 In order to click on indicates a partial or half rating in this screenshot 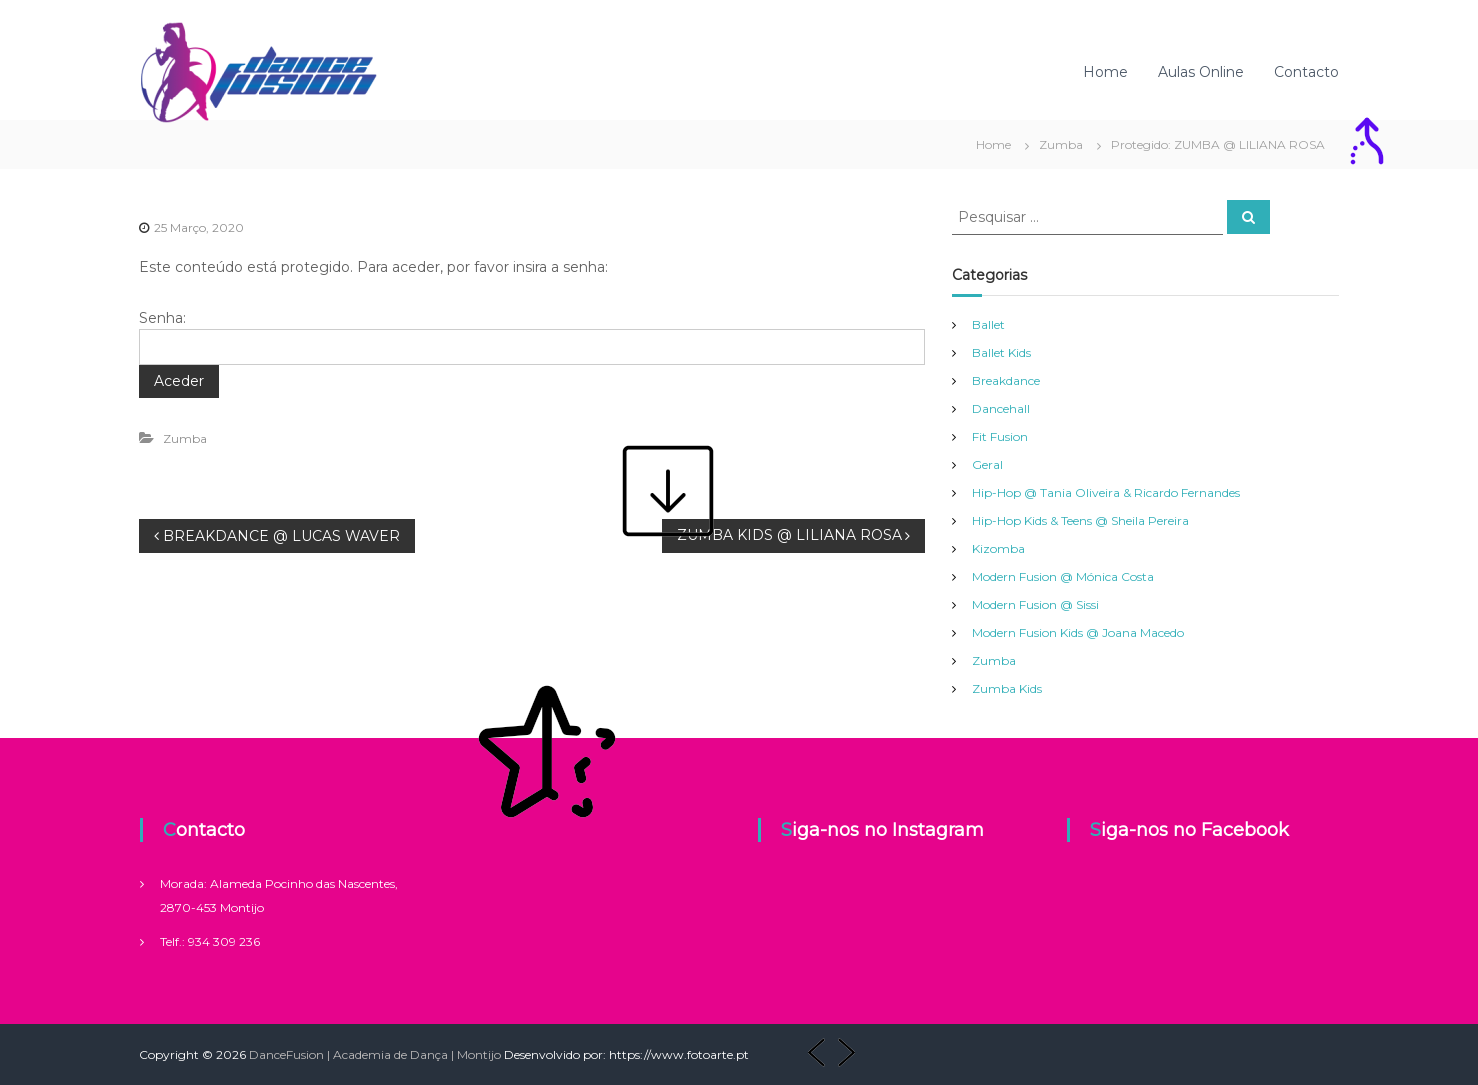, I will do `click(547, 754)`.